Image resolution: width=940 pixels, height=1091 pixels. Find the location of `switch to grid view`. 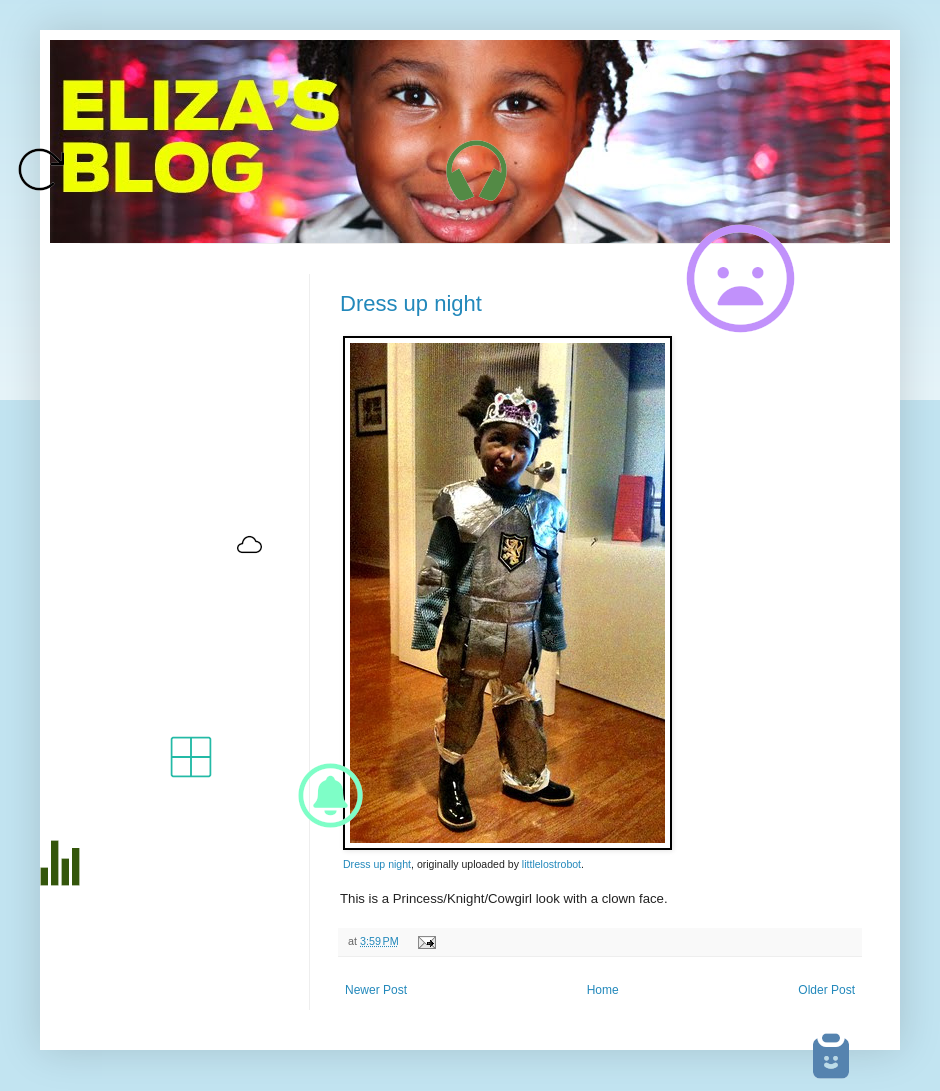

switch to grid view is located at coordinates (191, 757).